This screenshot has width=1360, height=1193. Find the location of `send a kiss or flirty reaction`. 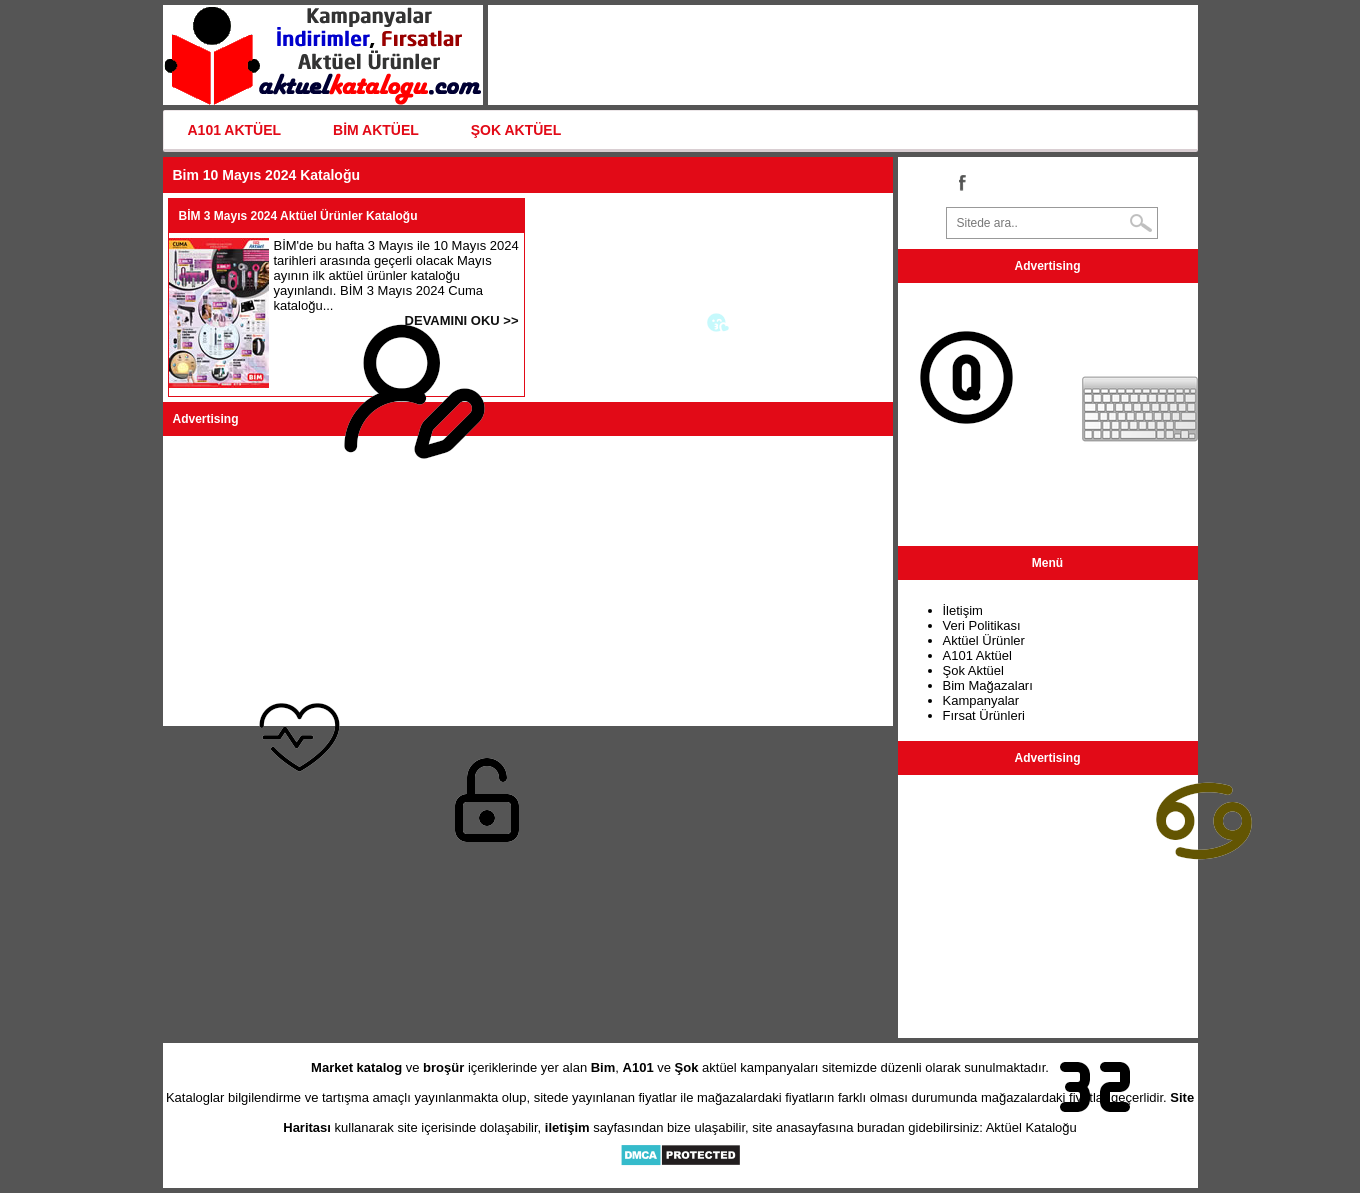

send a kiss or flirty reaction is located at coordinates (717, 322).